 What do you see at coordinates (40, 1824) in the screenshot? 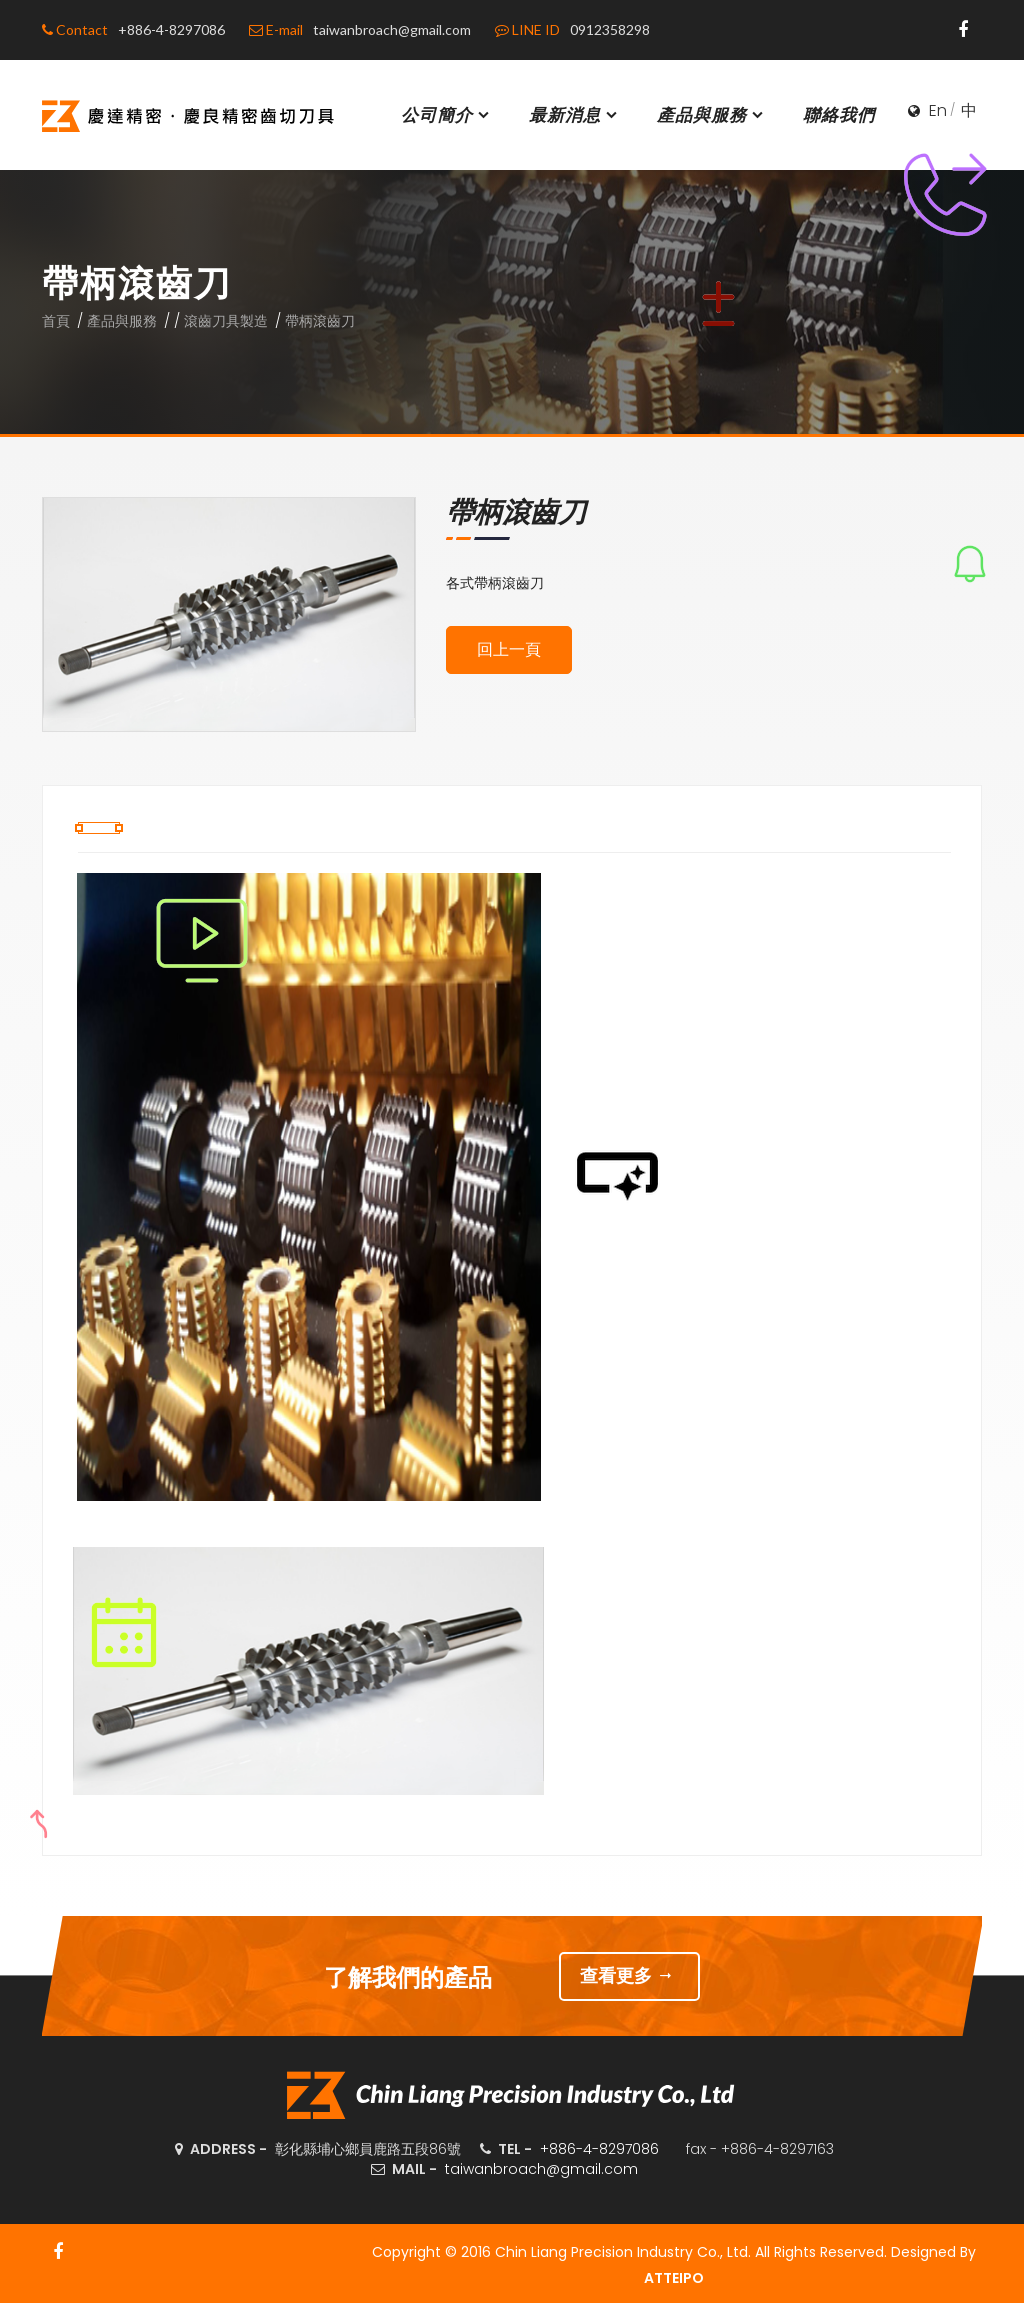
I see `go back to previous screen` at bounding box center [40, 1824].